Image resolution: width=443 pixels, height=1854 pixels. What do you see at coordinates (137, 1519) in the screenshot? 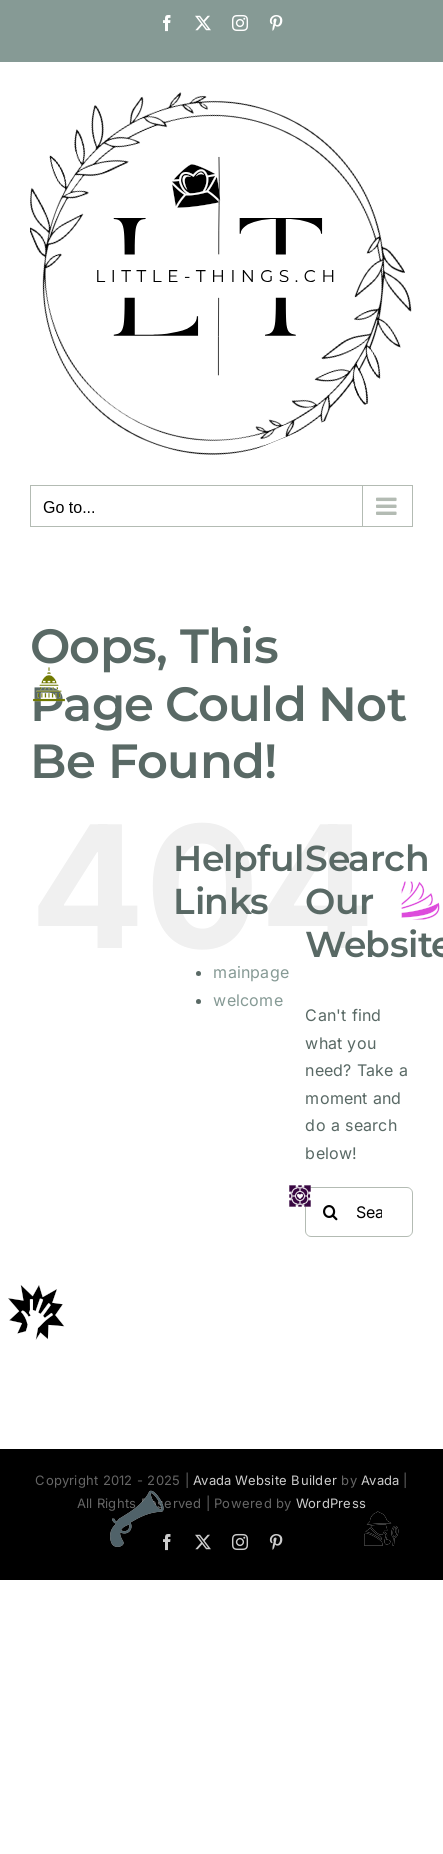
I see `select blunderbuss weapon in game inventory` at bounding box center [137, 1519].